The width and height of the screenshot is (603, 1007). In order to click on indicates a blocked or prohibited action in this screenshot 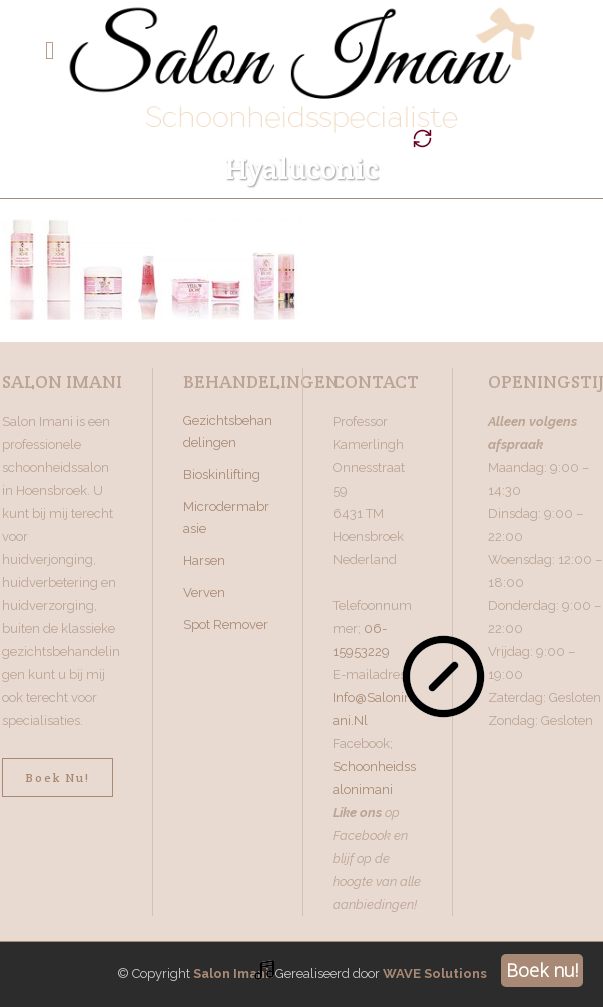, I will do `click(443, 676)`.